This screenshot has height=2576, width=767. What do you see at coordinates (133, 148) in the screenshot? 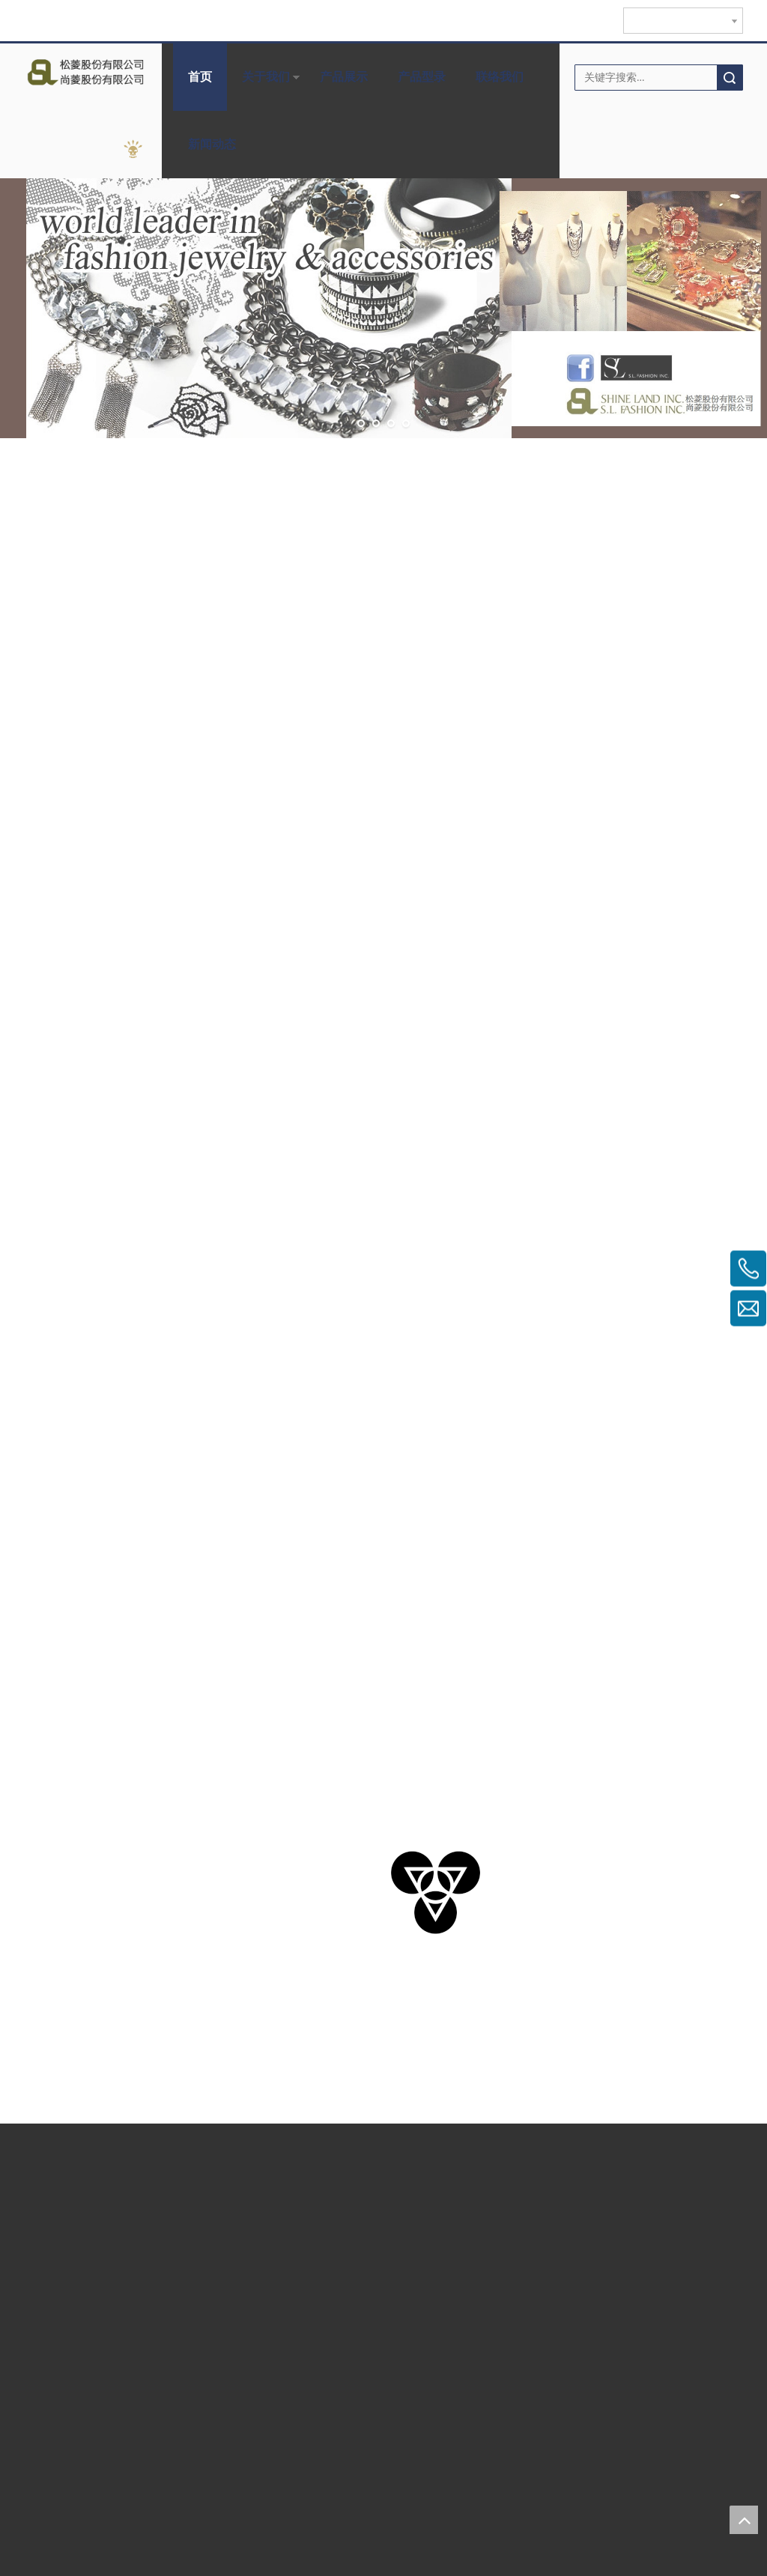
I see `indicates a fun or casual death/game over state` at bounding box center [133, 148].